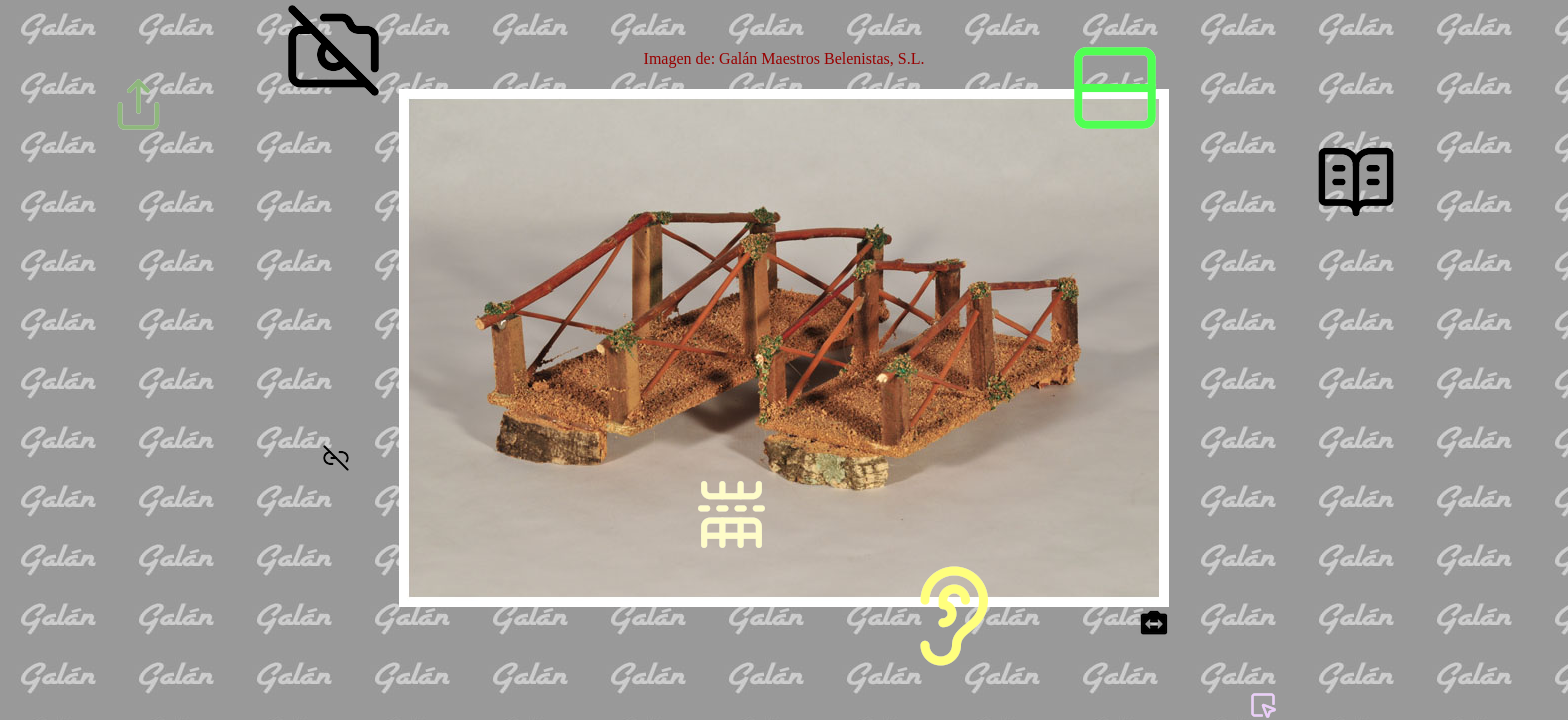 Image resolution: width=1568 pixels, height=720 pixels. What do you see at coordinates (1115, 88) in the screenshot?
I see `switch to two-row layout view` at bounding box center [1115, 88].